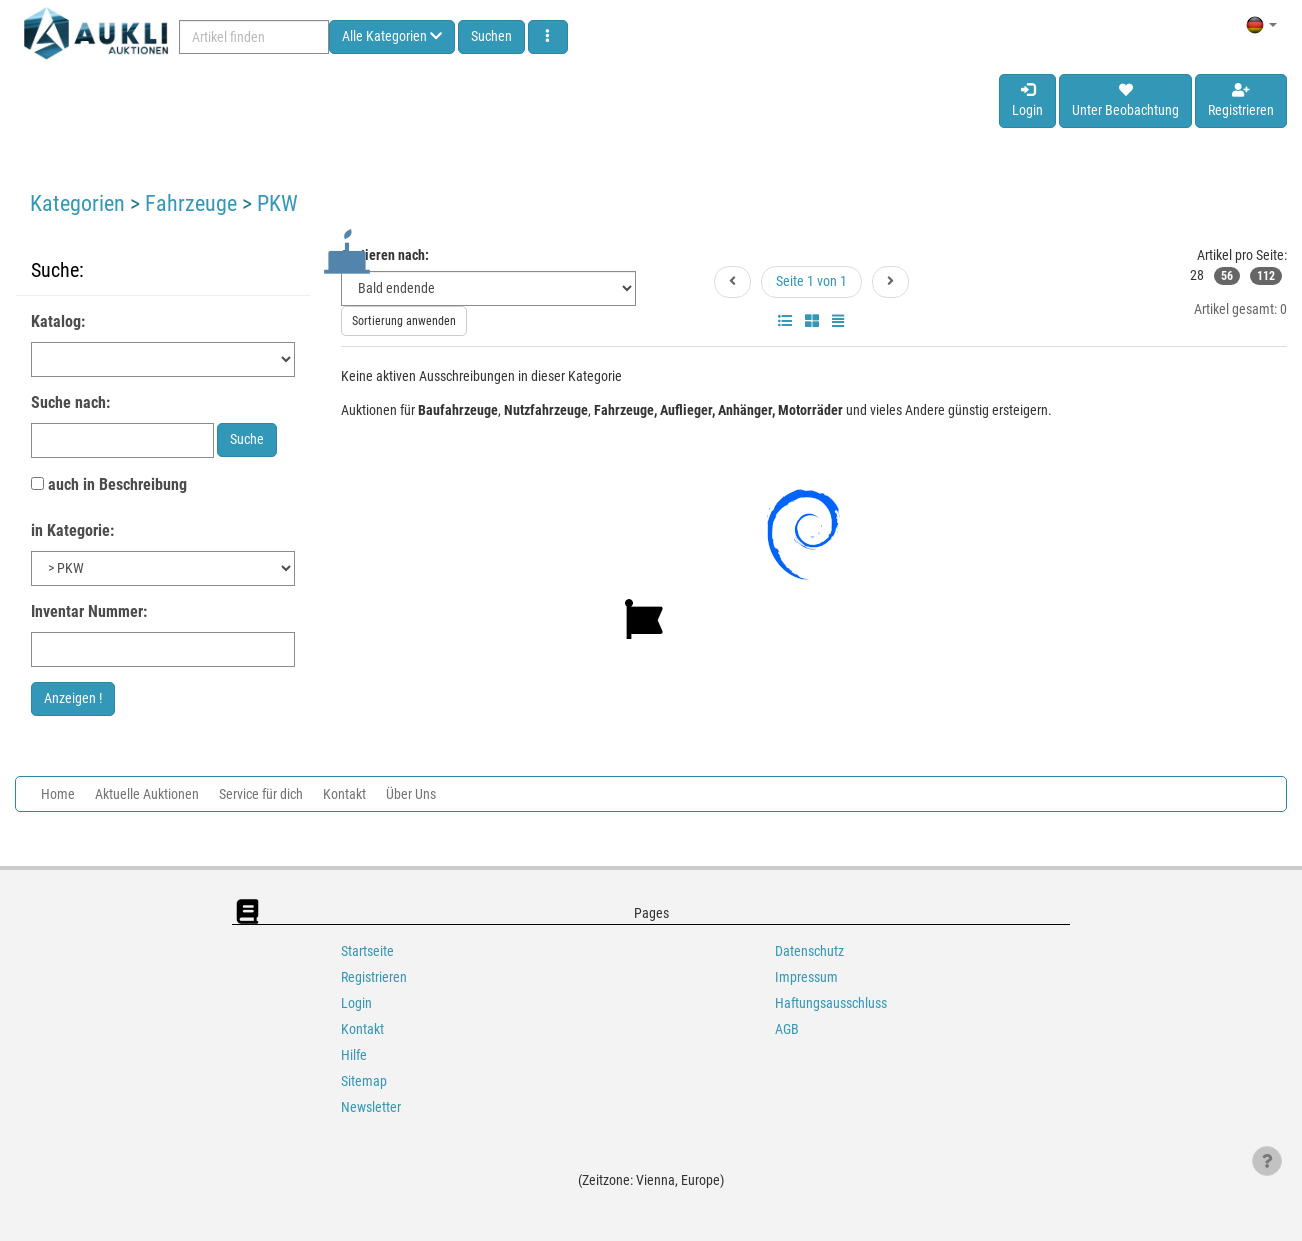  I want to click on debian linux operating system logo, so click(803, 534).